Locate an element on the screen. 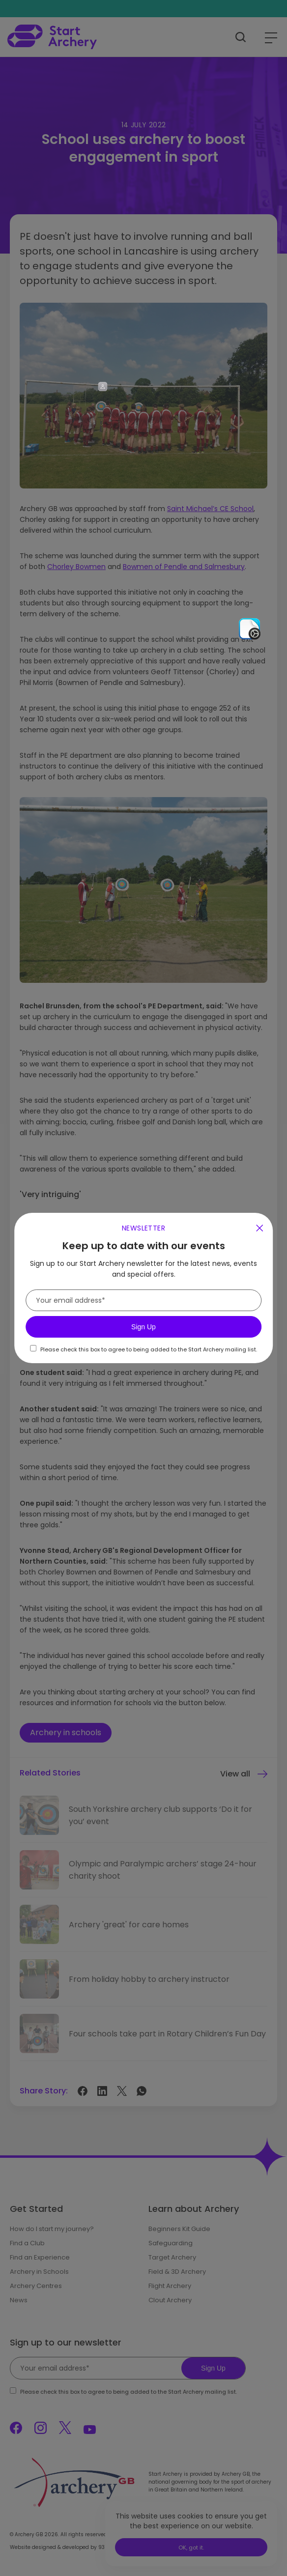 The width and height of the screenshot is (287, 2576). configure file type associations and default apps is located at coordinates (249, 629).